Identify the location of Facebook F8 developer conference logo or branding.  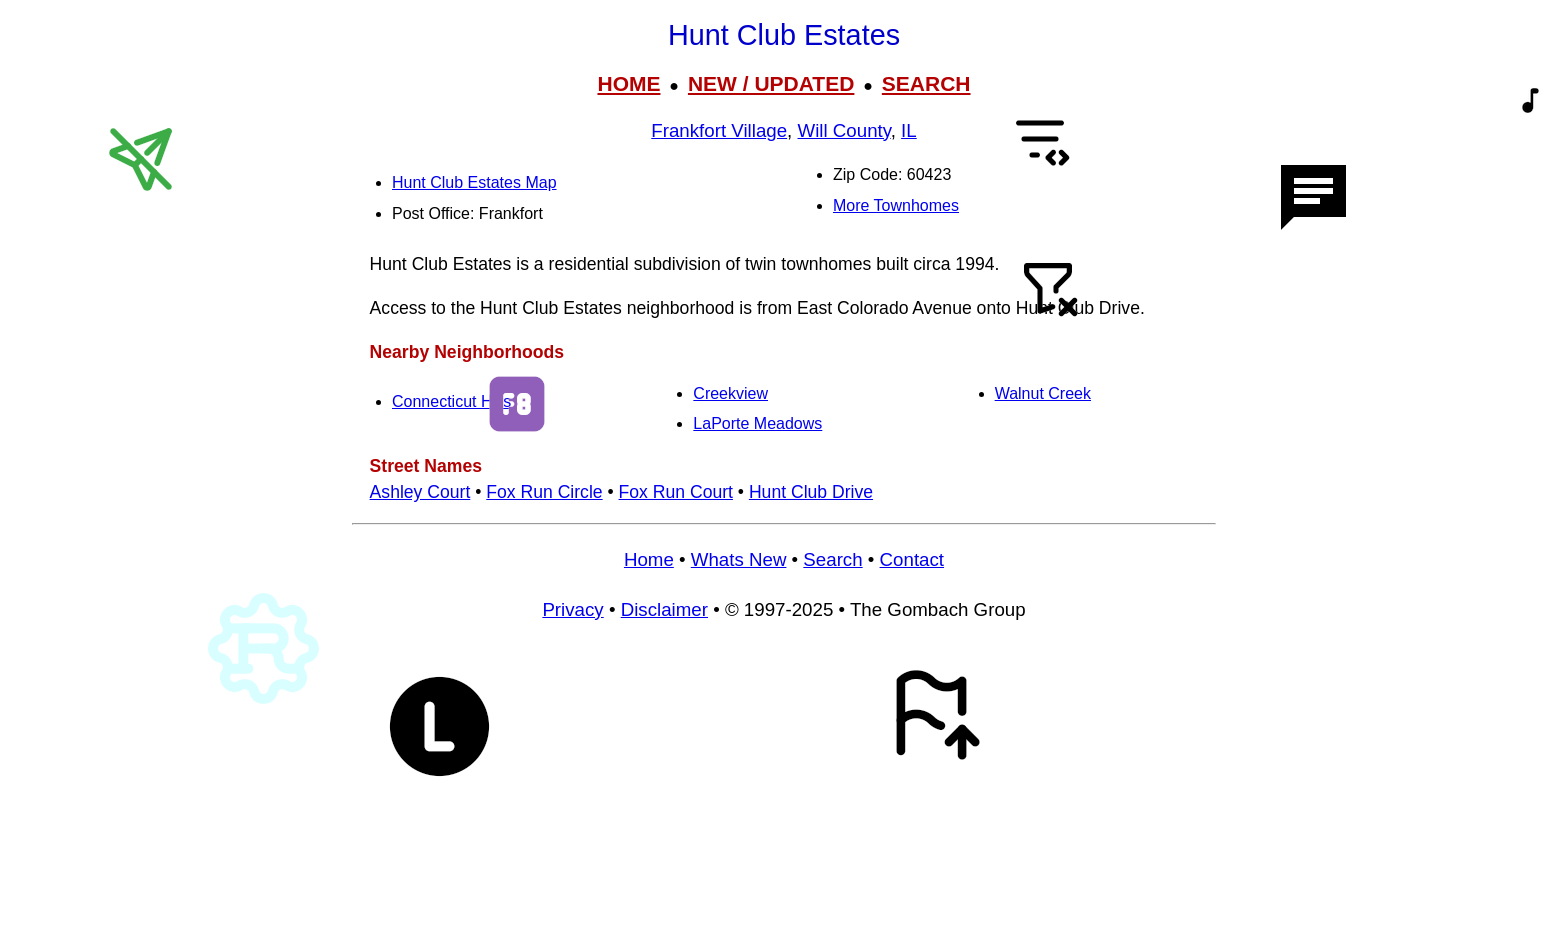
(517, 404).